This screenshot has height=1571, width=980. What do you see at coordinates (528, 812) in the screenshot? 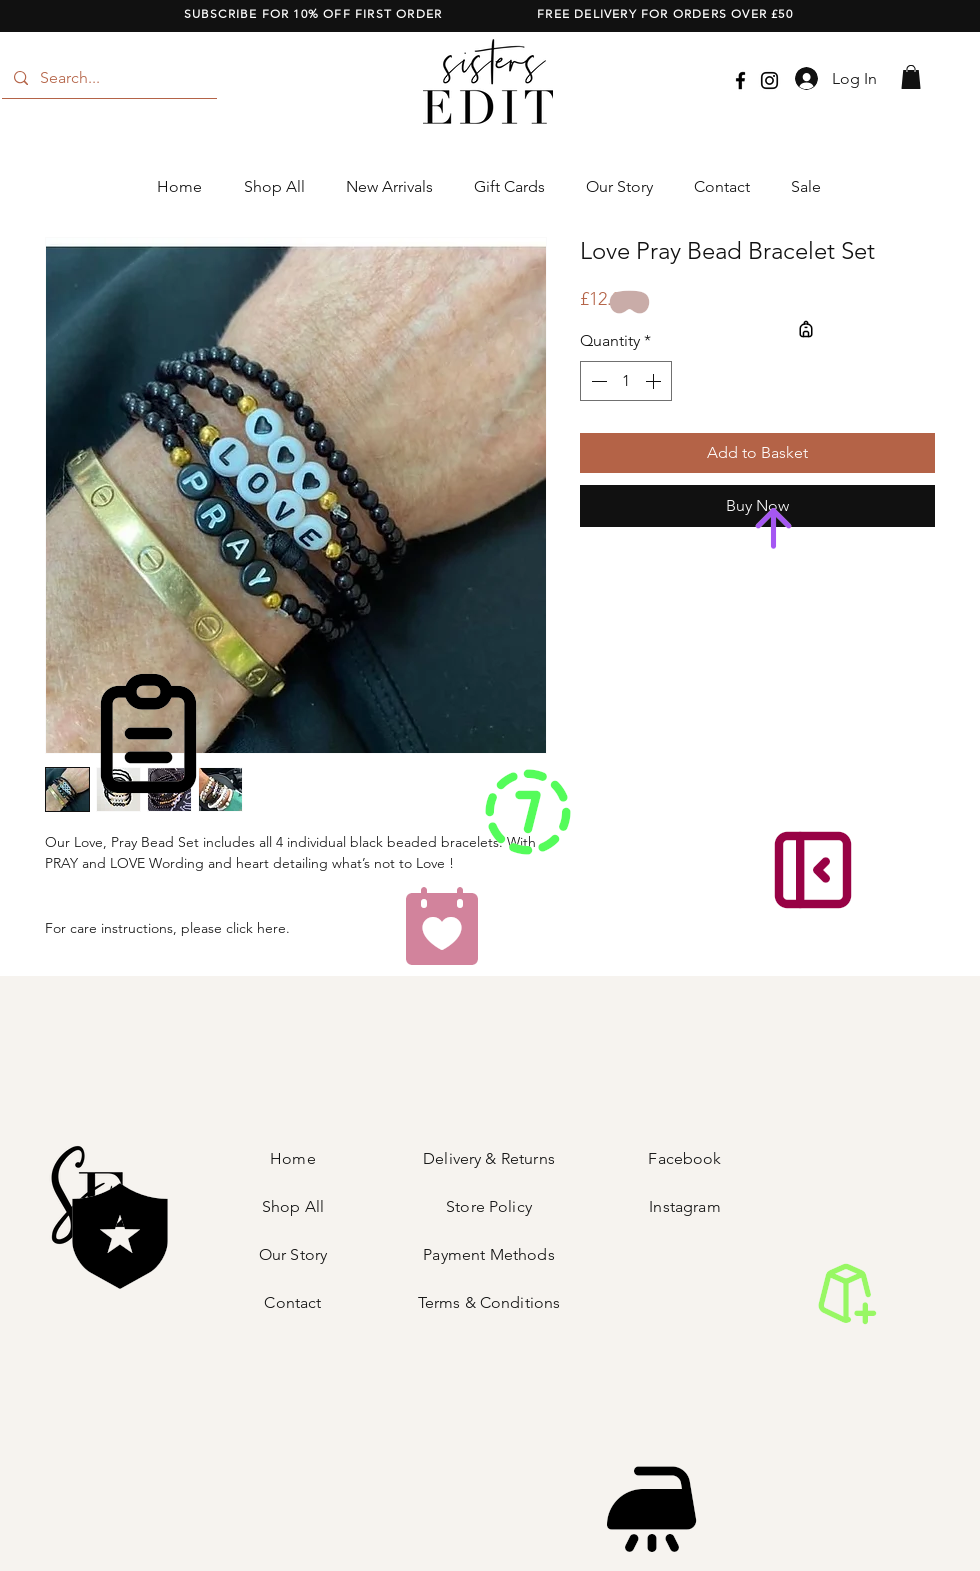
I see `step 7 in a multi-step process` at bounding box center [528, 812].